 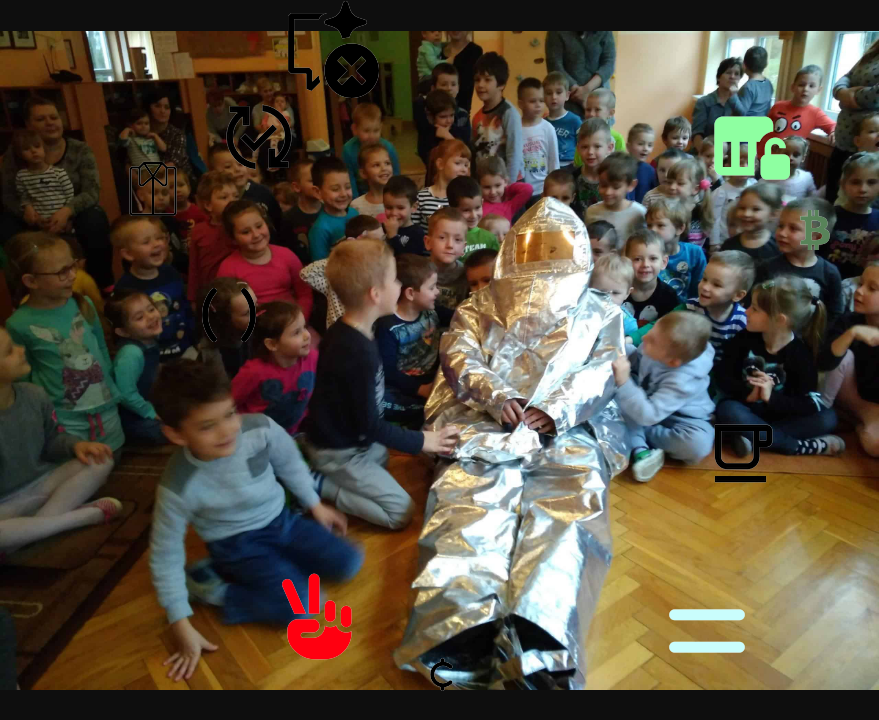 What do you see at coordinates (748, 146) in the screenshot?
I see `unlock a row in a table or spreadsheet` at bounding box center [748, 146].